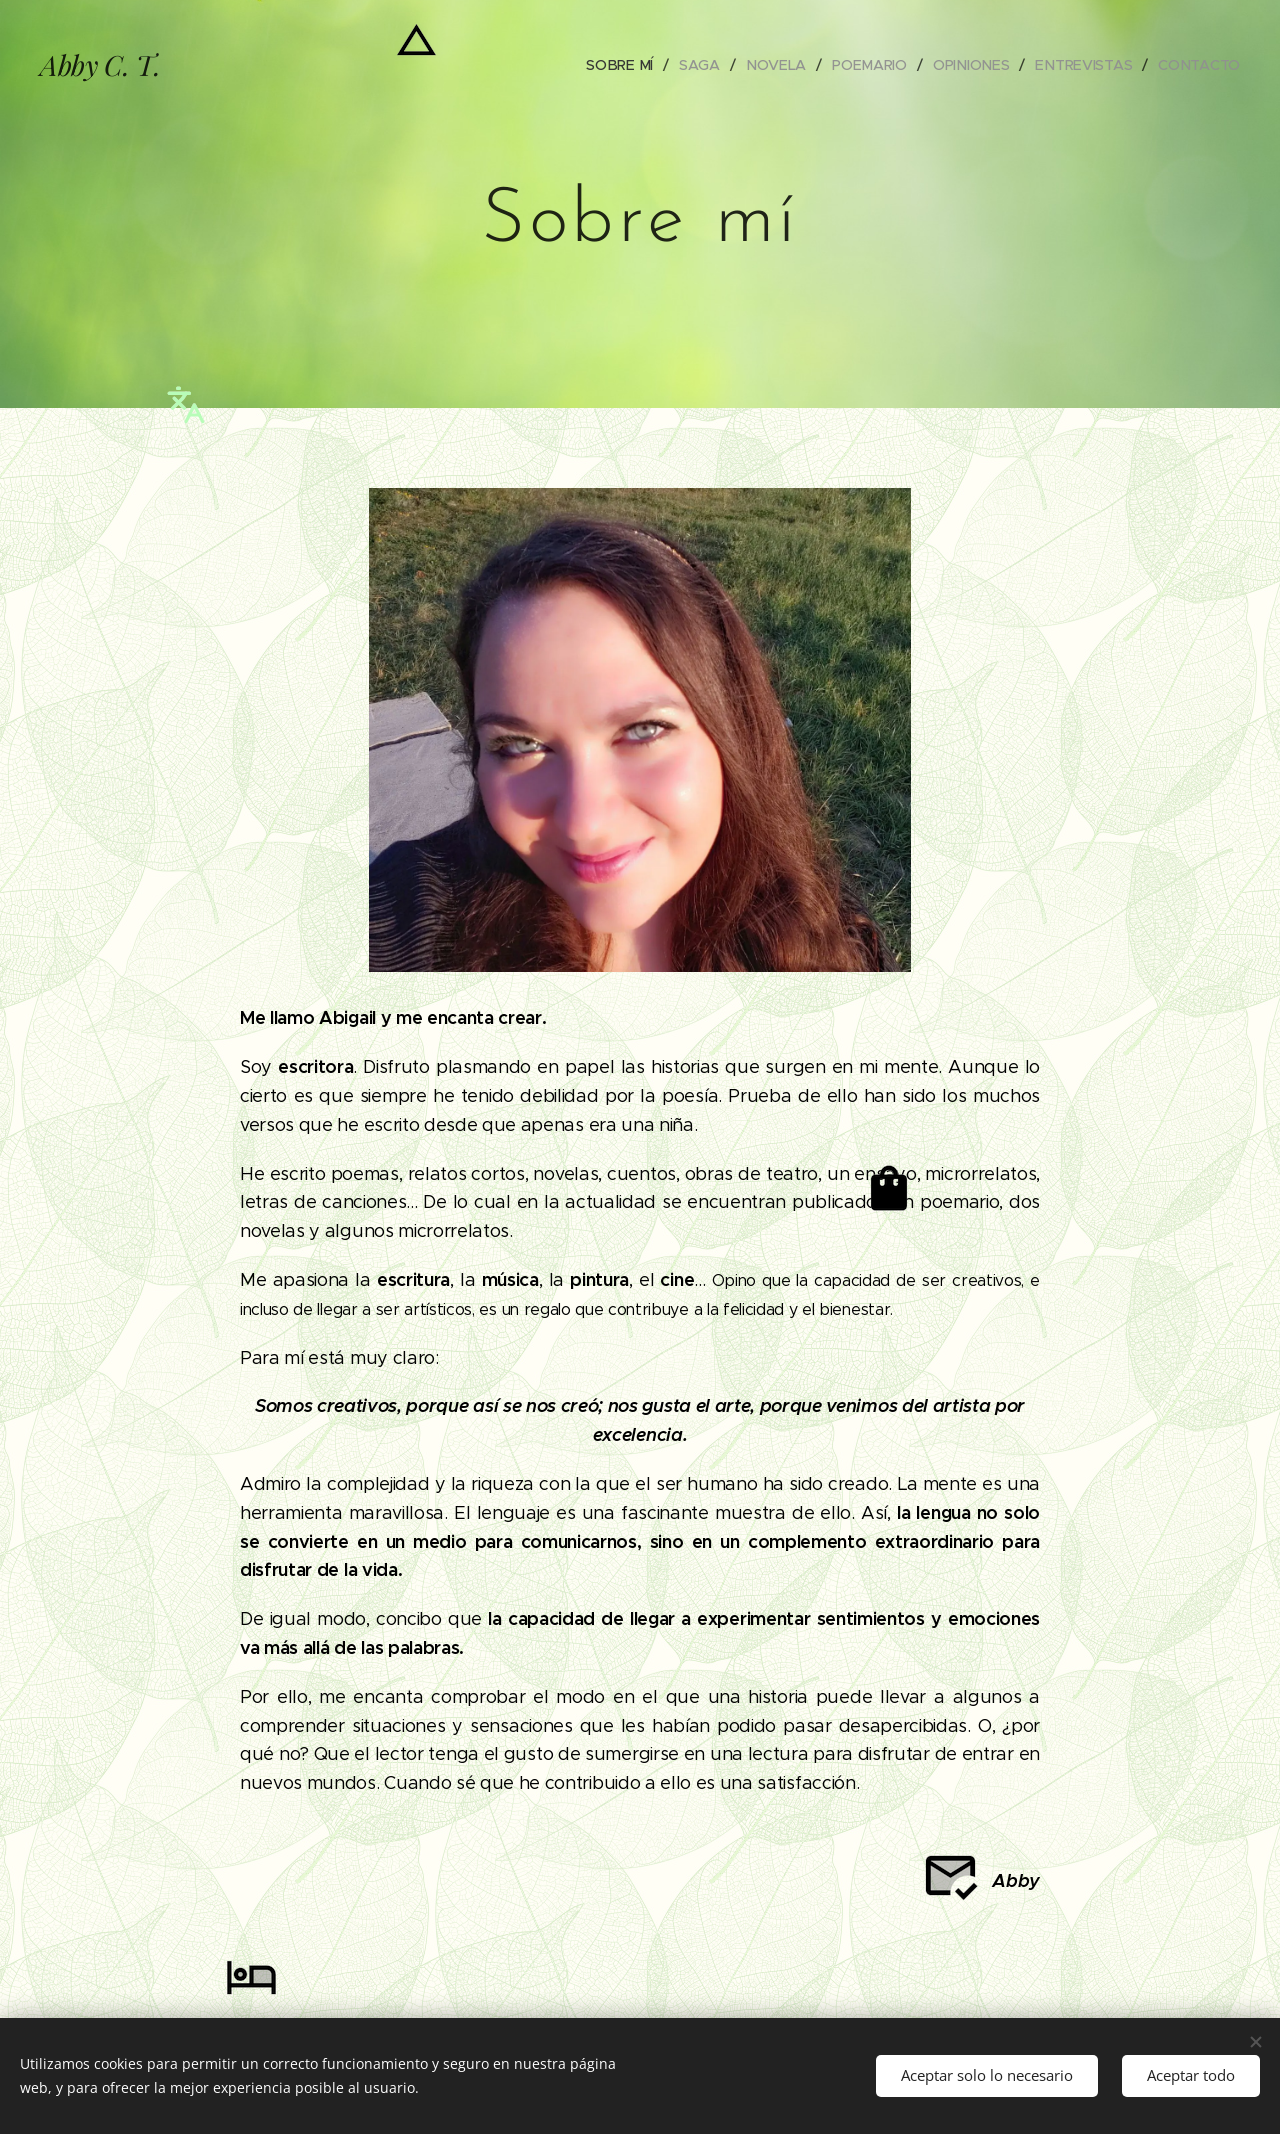  What do you see at coordinates (186, 405) in the screenshot?
I see `change language settings` at bounding box center [186, 405].